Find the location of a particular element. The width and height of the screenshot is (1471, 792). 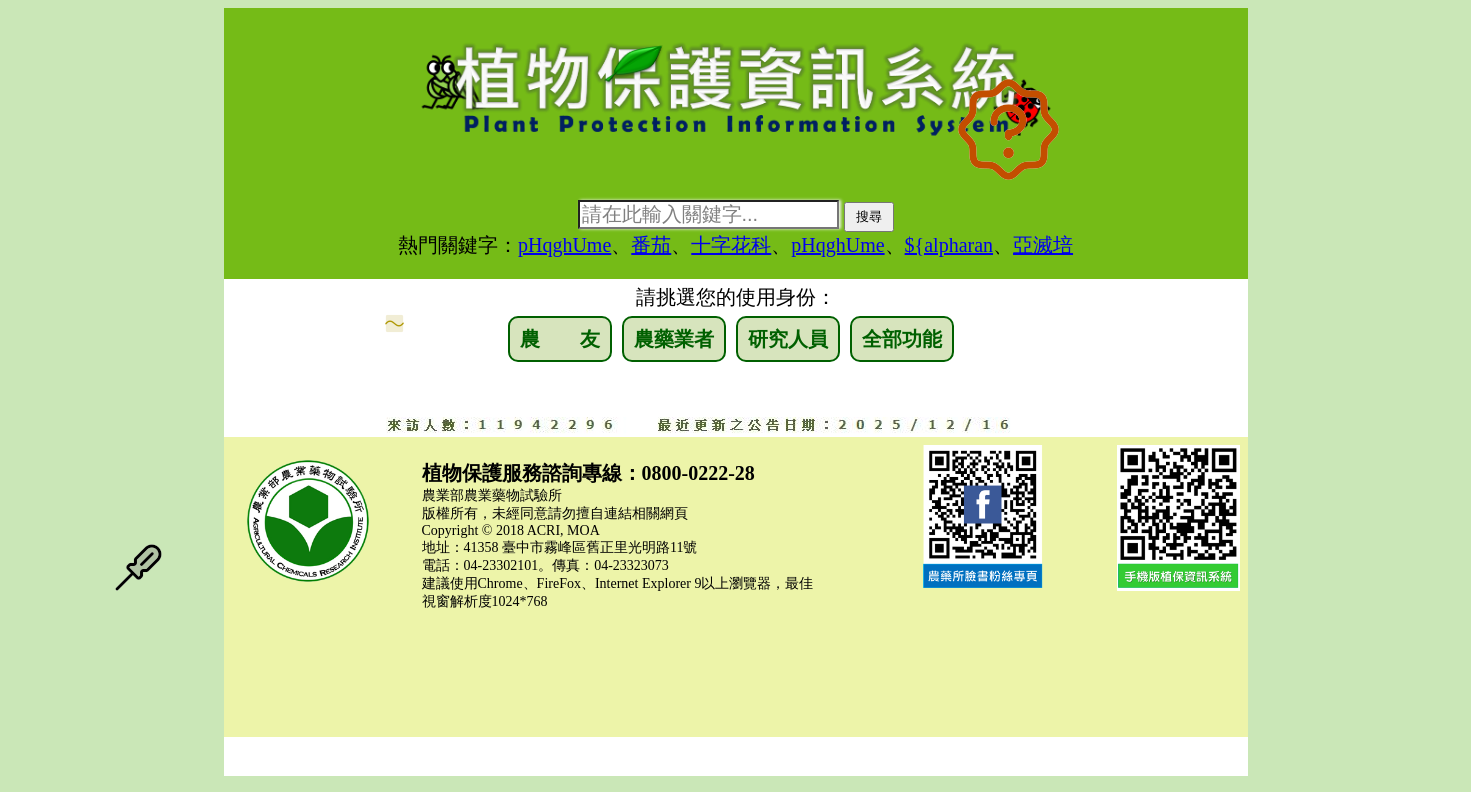

access help or FAQ section is located at coordinates (1008, 129).